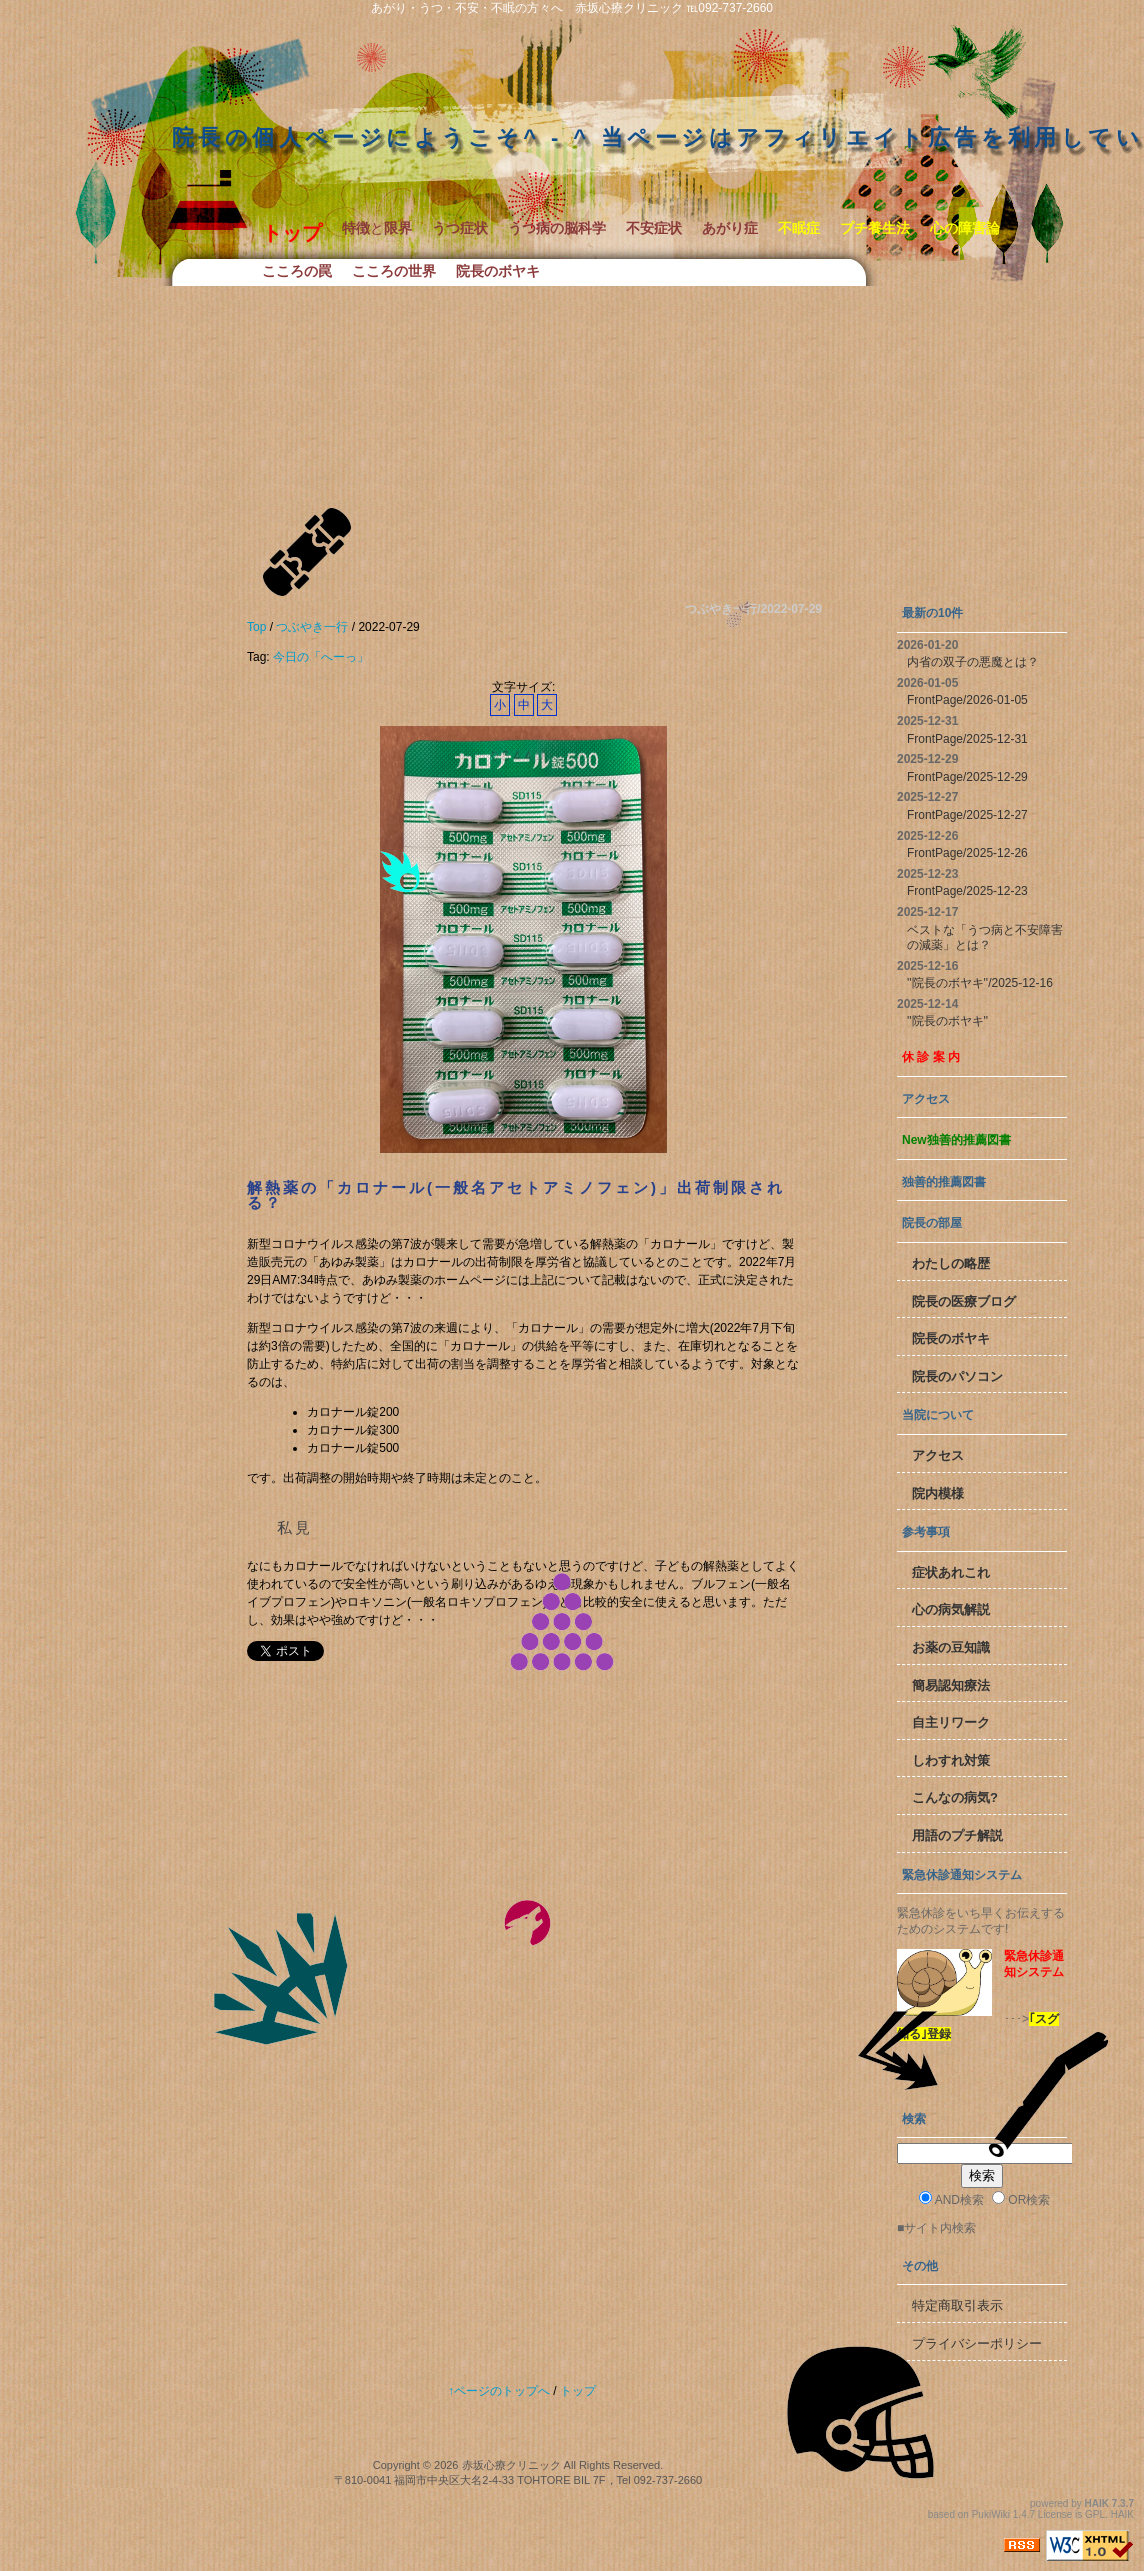 The height and width of the screenshot is (2571, 1144). I want to click on tropical or exotic food category, so click(740, 614).